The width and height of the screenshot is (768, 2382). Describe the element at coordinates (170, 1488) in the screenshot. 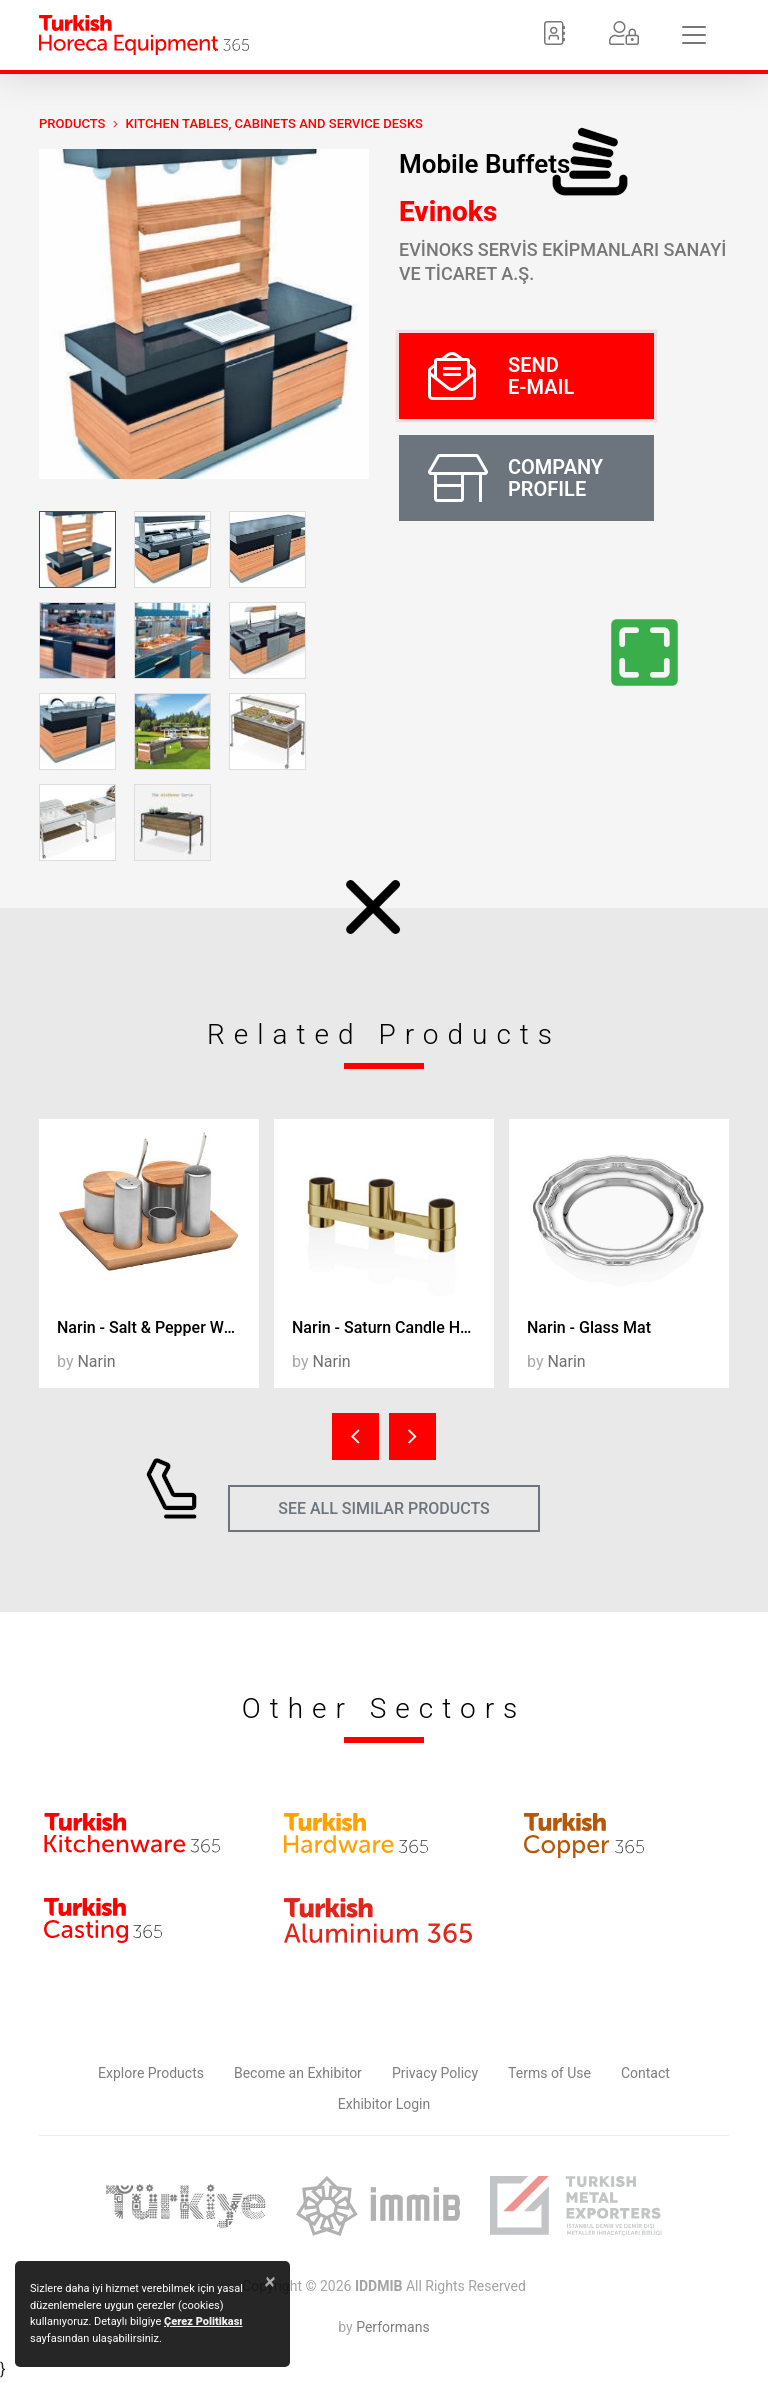

I see `select a seat for your reservation` at that location.